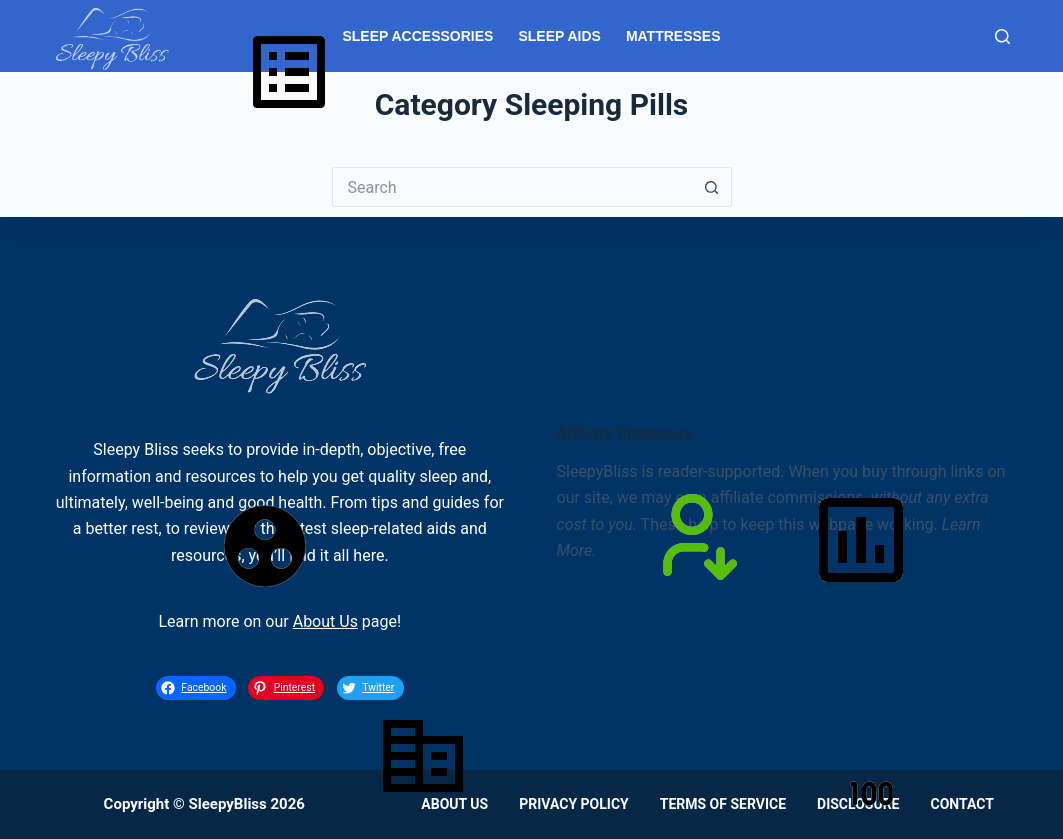 This screenshot has width=1063, height=839. I want to click on view list details or summary, so click(289, 72).